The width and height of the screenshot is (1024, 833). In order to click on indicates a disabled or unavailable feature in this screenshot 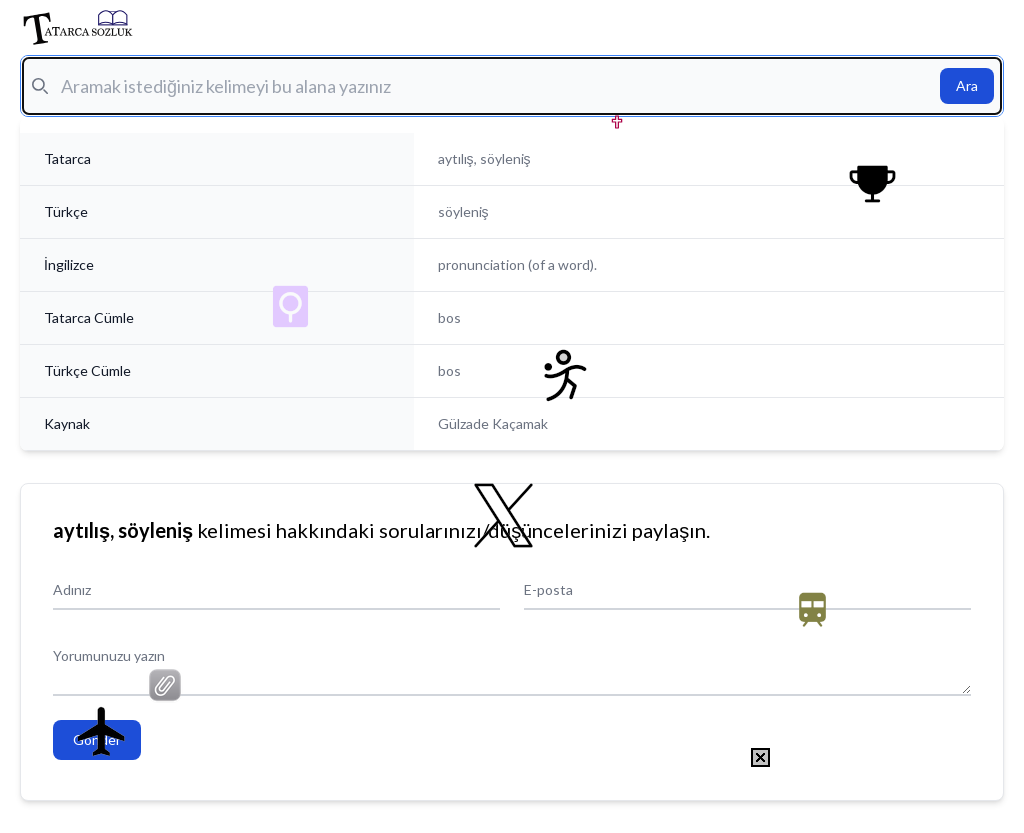, I will do `click(760, 757)`.